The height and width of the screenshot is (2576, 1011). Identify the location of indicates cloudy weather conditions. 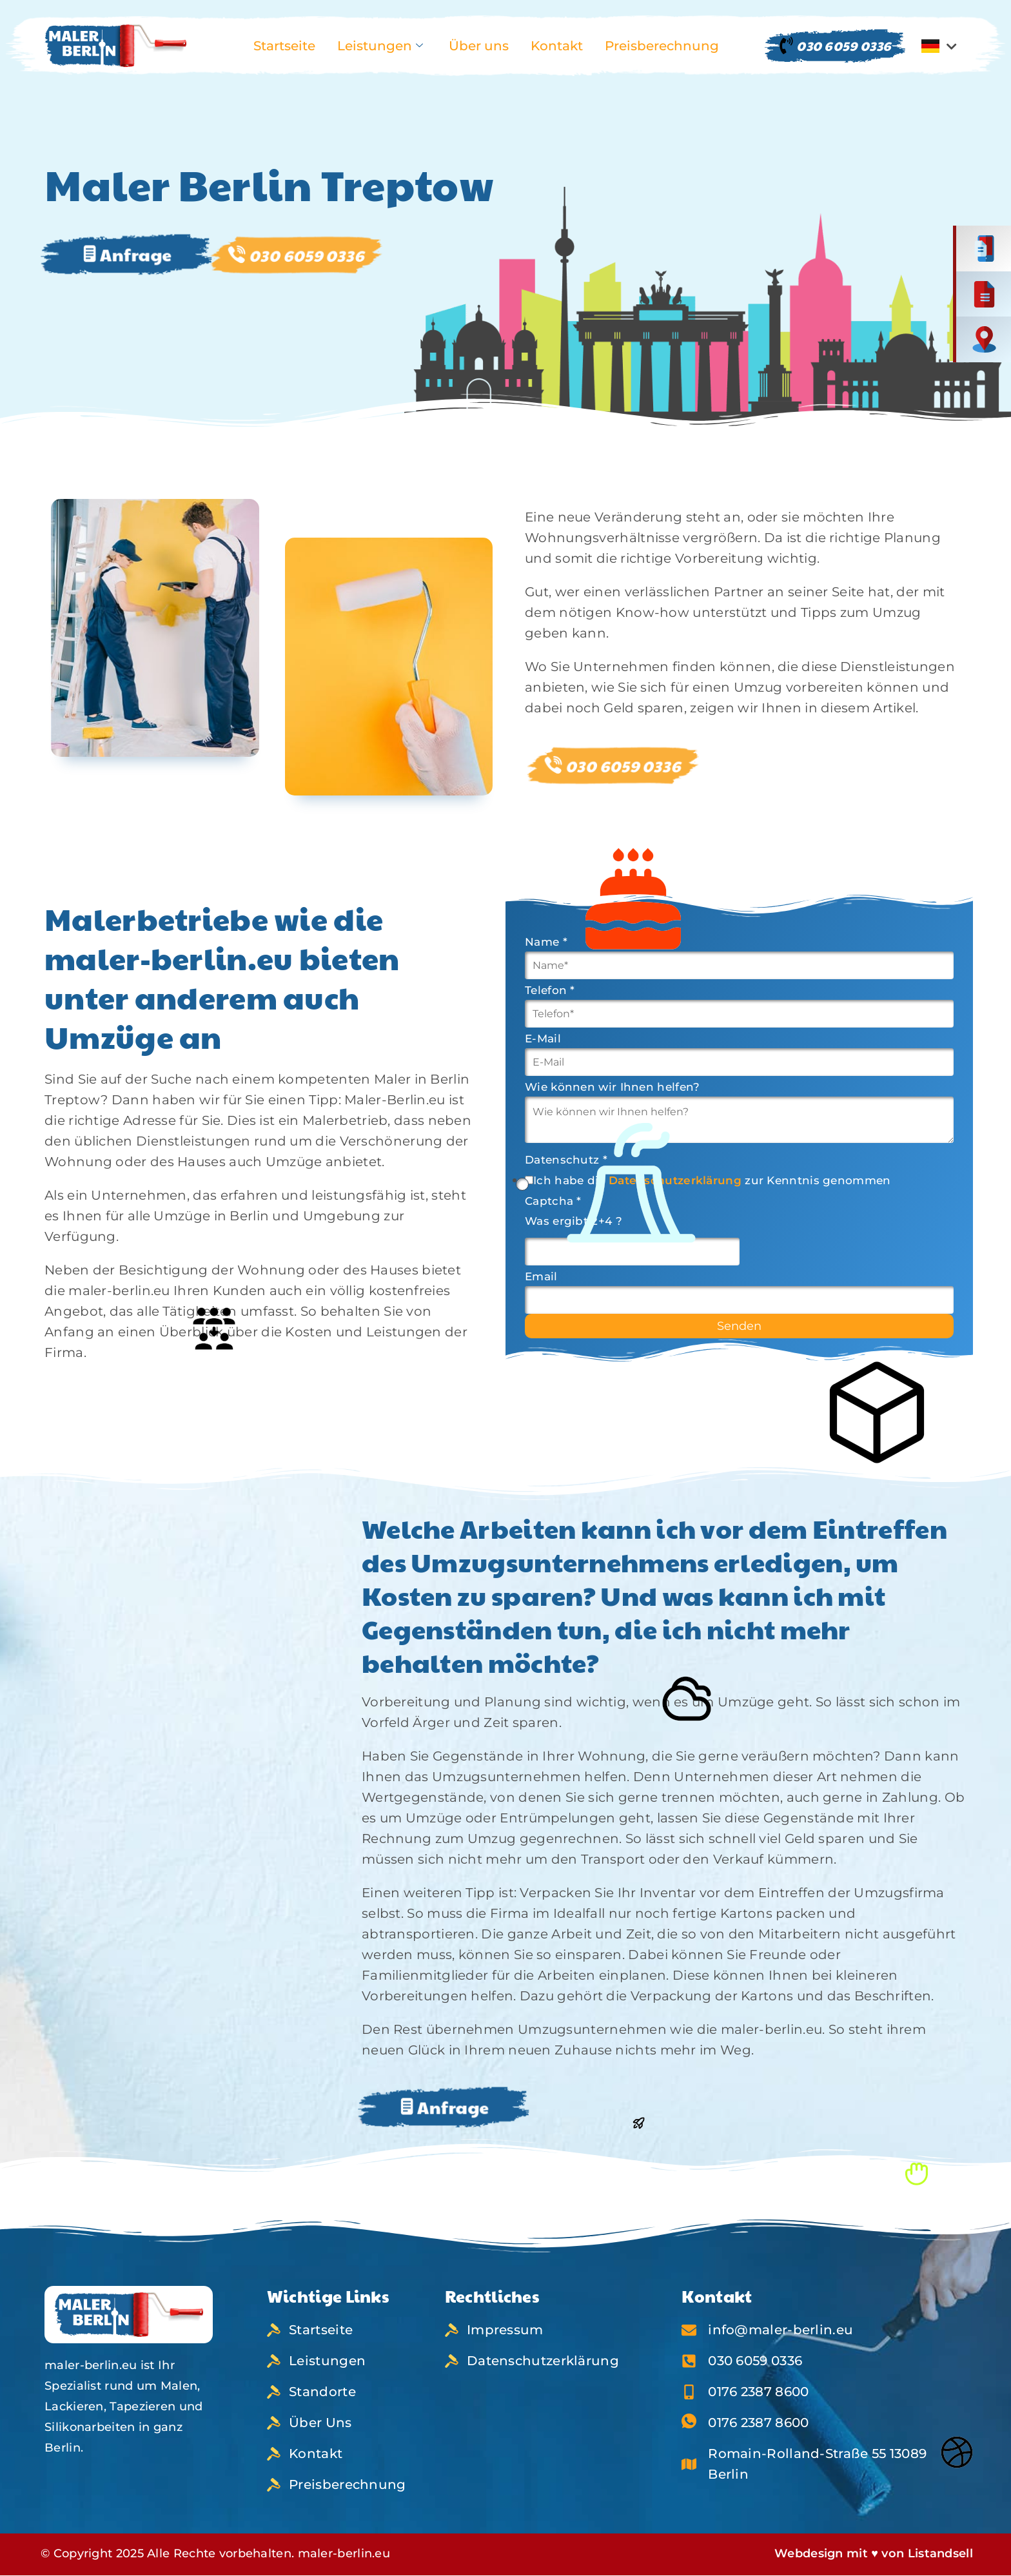
(687, 1699).